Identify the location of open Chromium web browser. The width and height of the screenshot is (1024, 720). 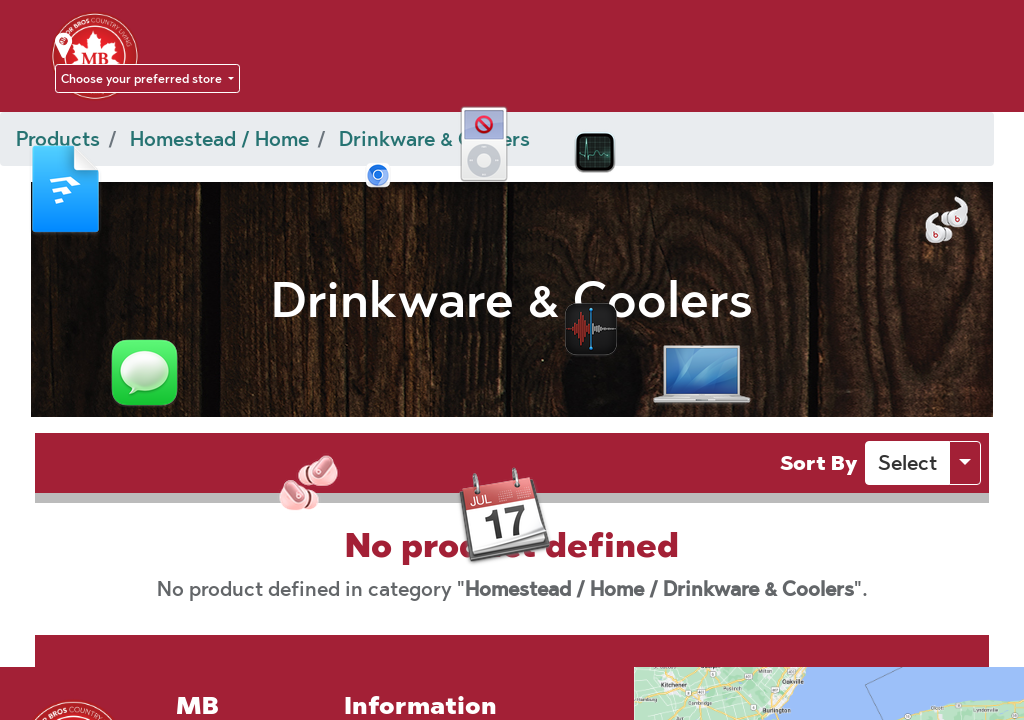
(378, 175).